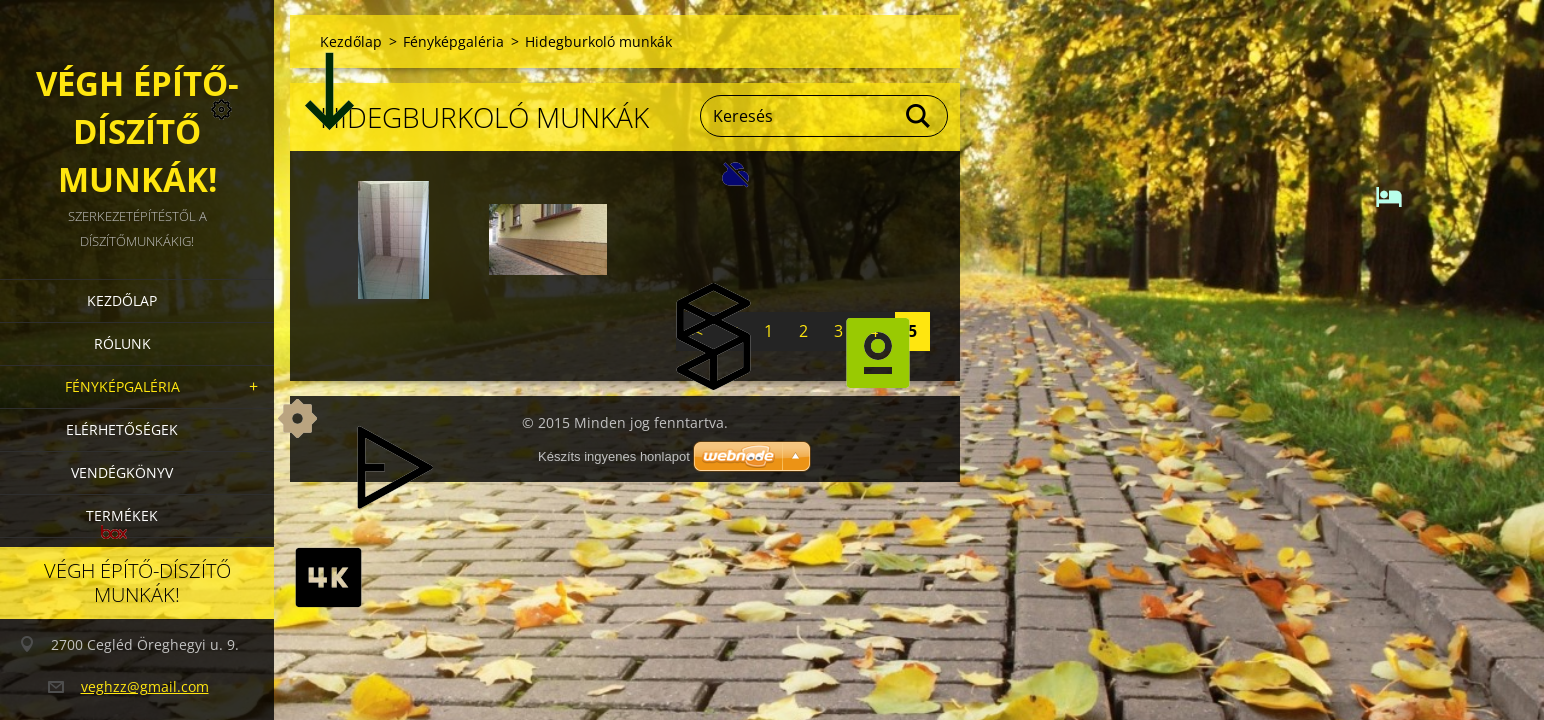 The image size is (1544, 720). Describe the element at coordinates (297, 418) in the screenshot. I see `access settings or preferences` at that location.